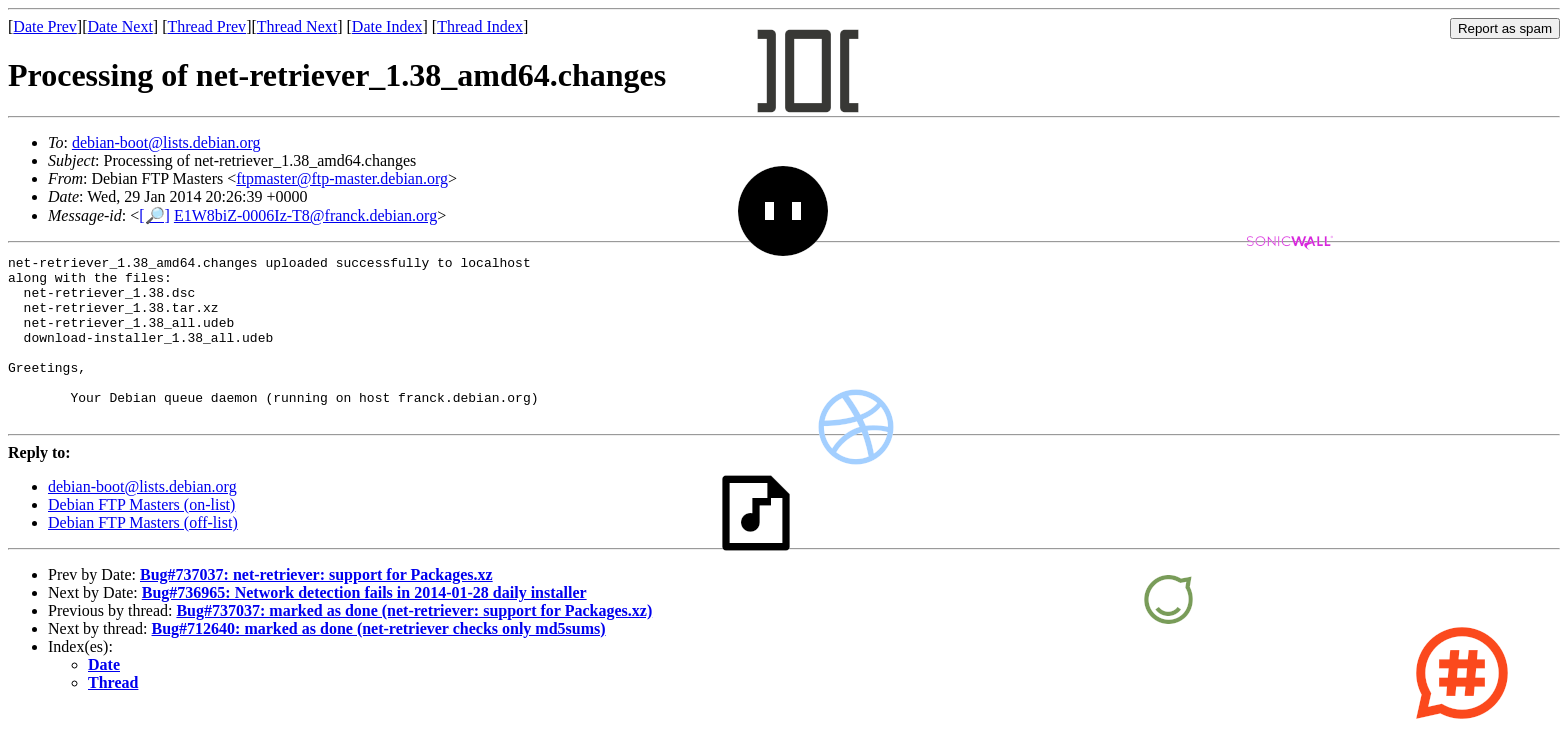 Image resolution: width=1568 pixels, height=741 pixels. I want to click on open the Staffbase employee communications app, so click(1168, 599).